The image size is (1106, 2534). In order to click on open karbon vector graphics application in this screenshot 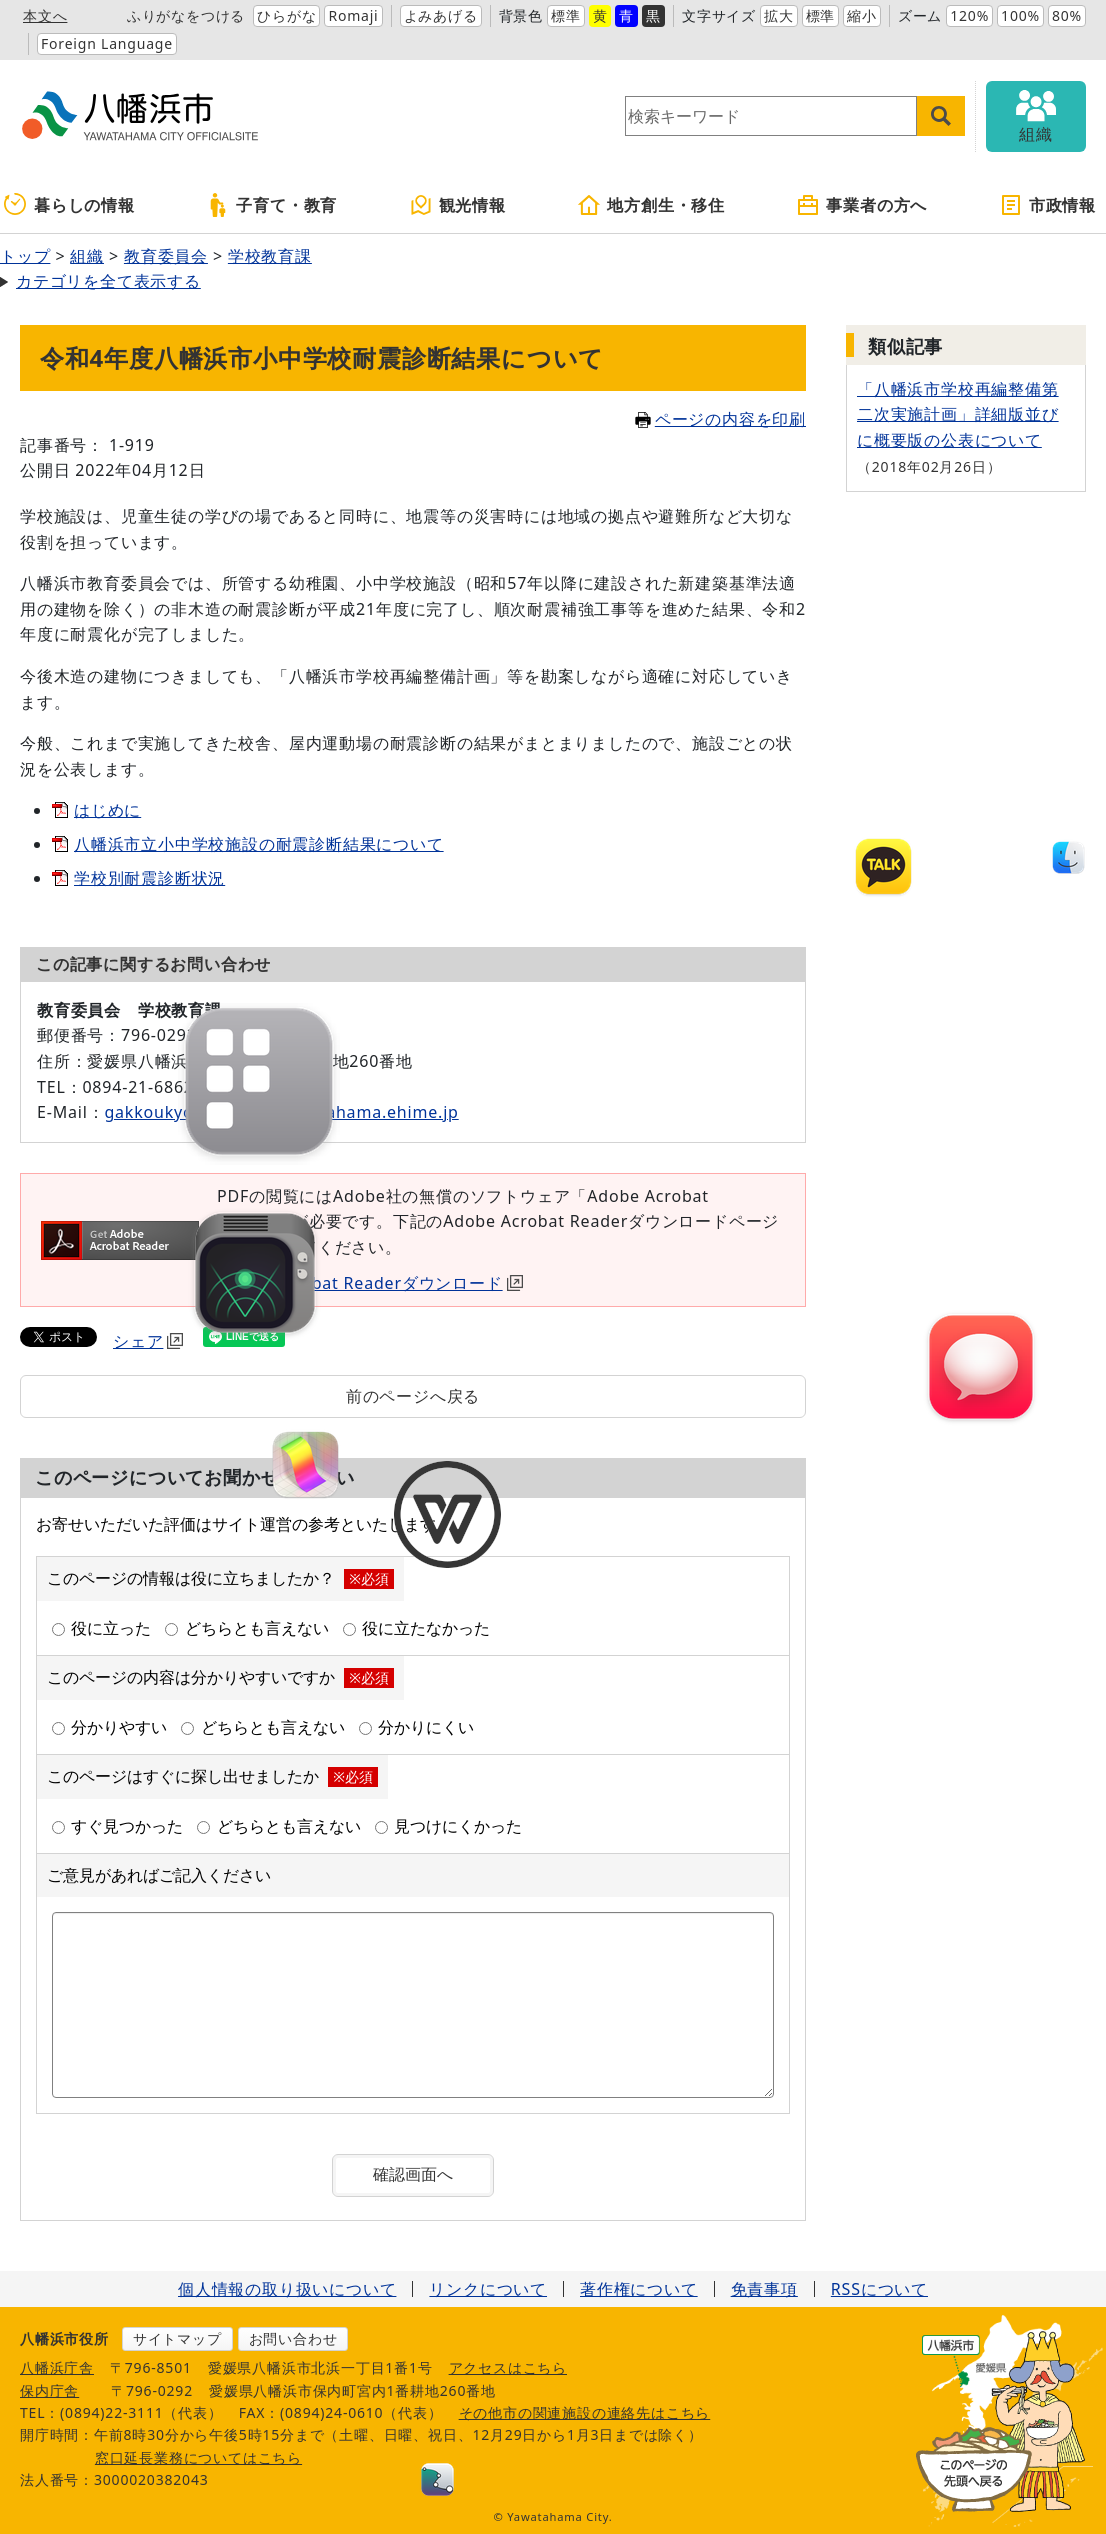, I will do `click(437, 2479)`.